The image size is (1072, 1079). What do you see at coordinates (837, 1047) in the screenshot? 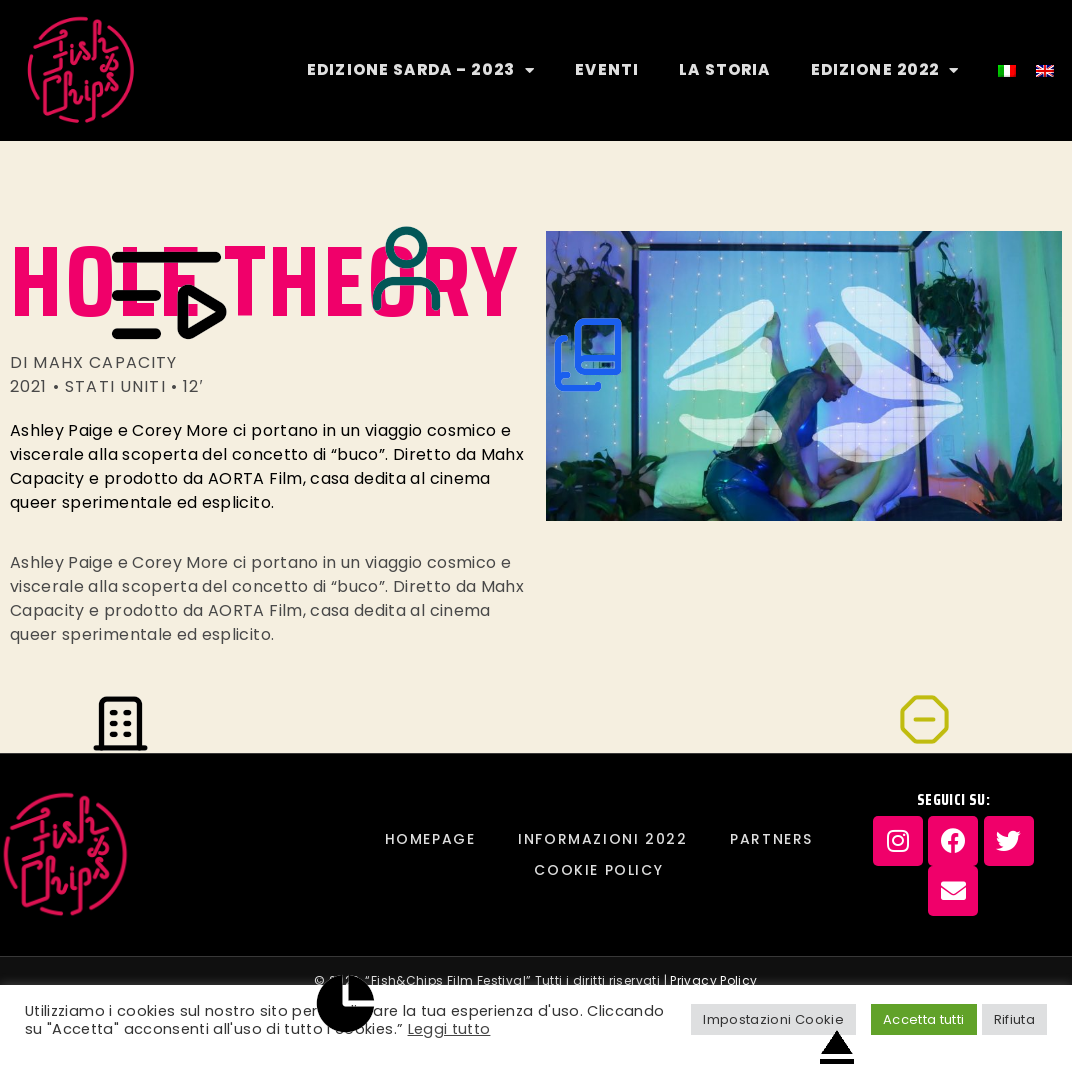
I see `eject removable media or disc` at bounding box center [837, 1047].